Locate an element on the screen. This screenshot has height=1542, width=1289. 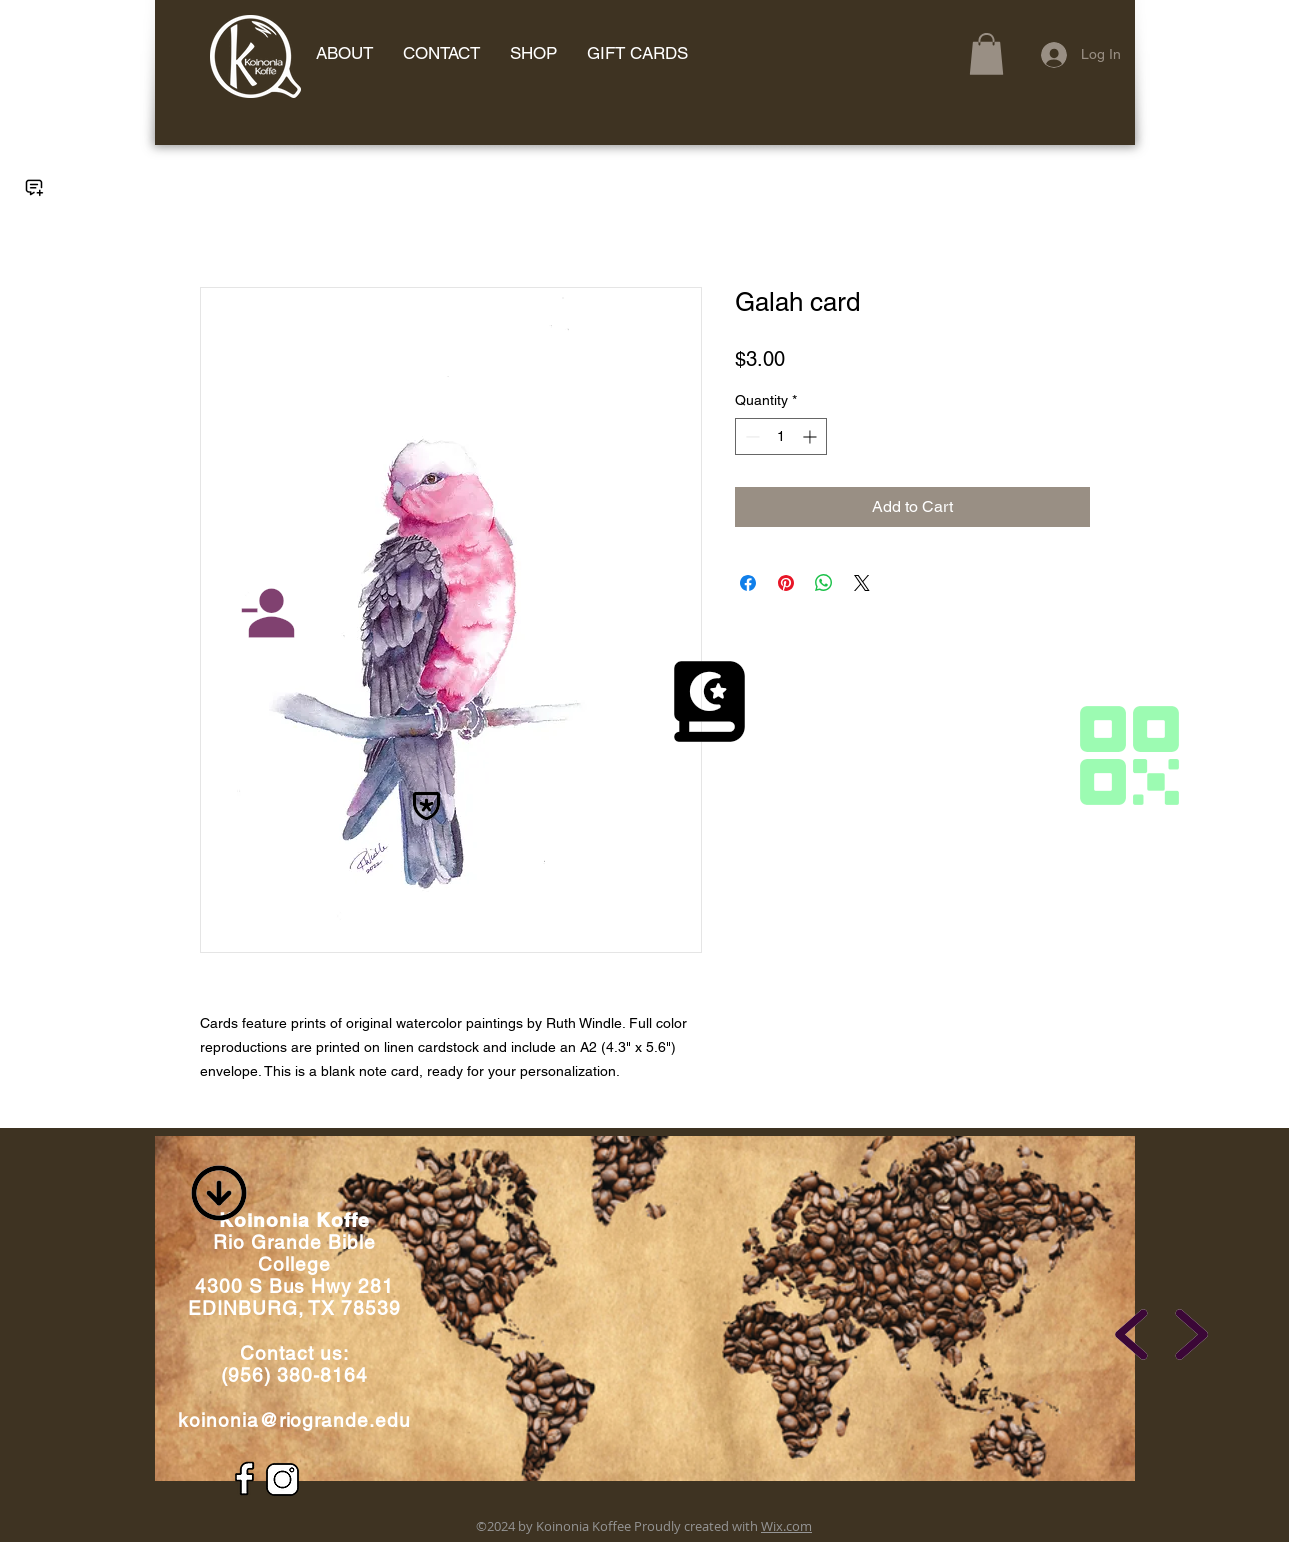
access quran or islamic religious texts is located at coordinates (709, 701).